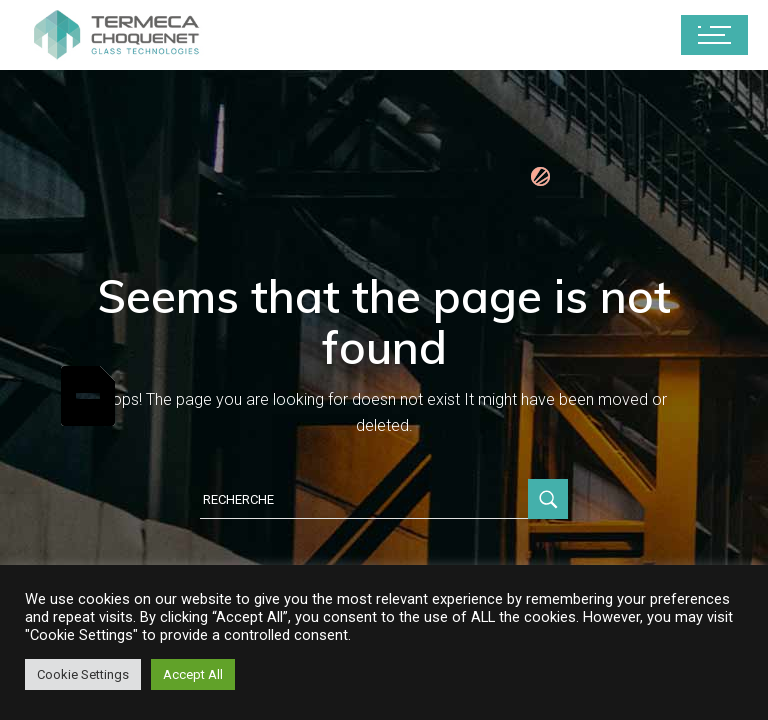 The width and height of the screenshot is (768, 720). Describe the element at coordinates (88, 396) in the screenshot. I see `reduce or compress file size` at that location.